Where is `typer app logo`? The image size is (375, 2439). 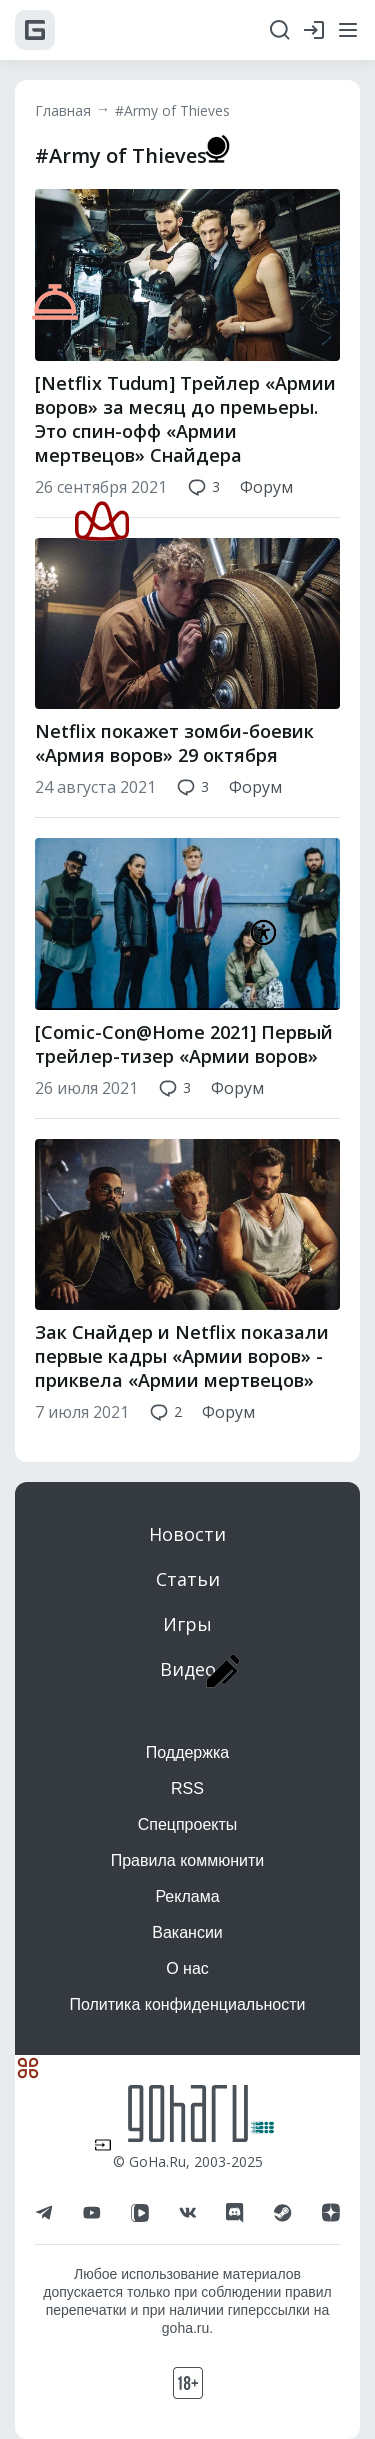
typer app logo is located at coordinates (103, 2145).